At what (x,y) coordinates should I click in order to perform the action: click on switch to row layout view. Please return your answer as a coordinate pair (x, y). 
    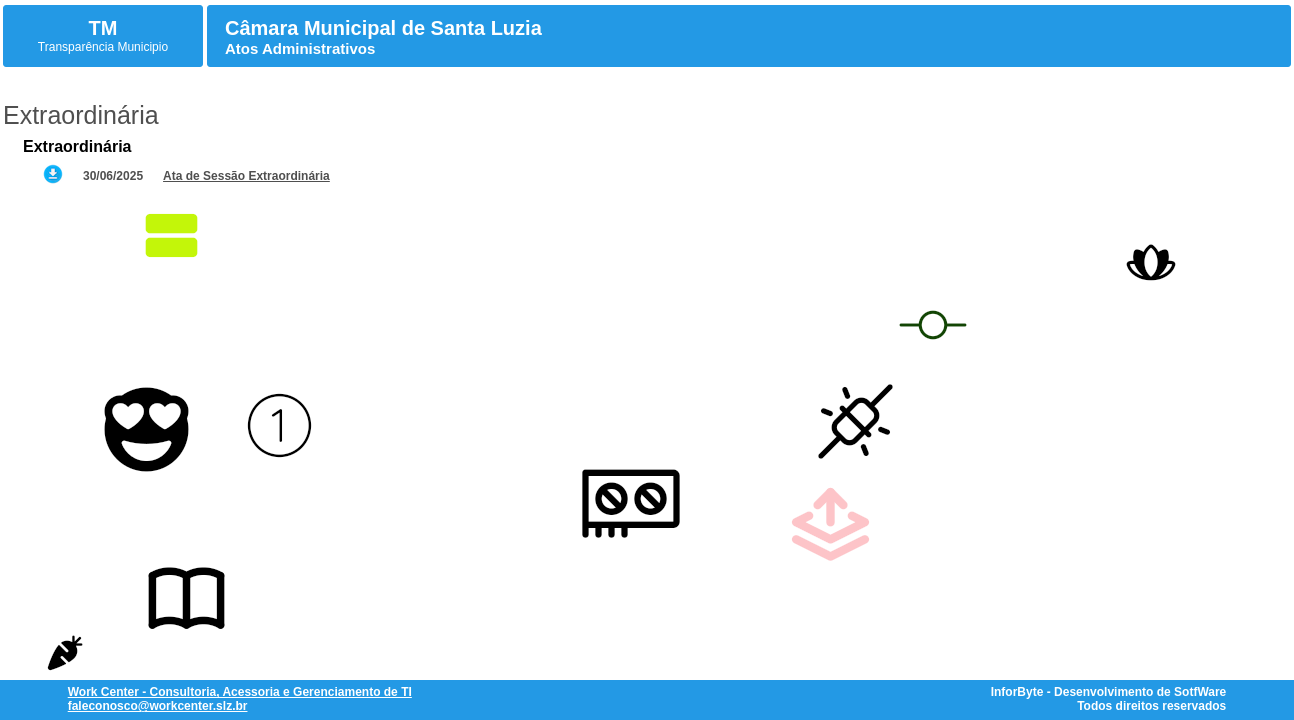
    Looking at the image, I should click on (171, 235).